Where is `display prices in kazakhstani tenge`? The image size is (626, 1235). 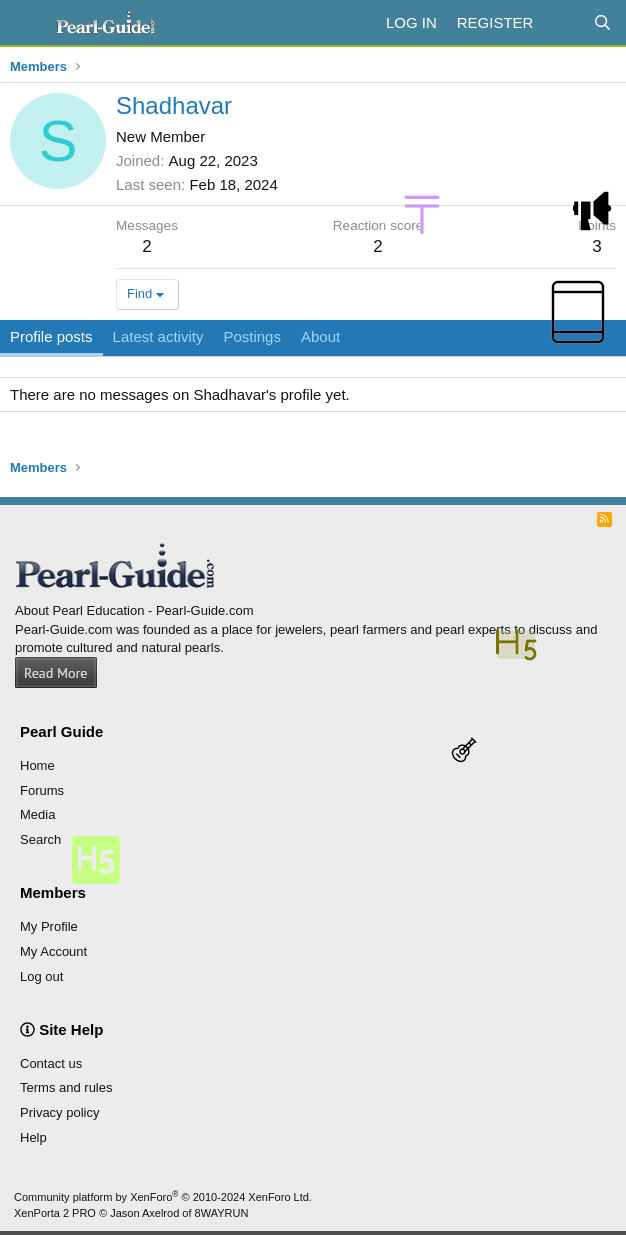
display prices in kazakhstani tenge is located at coordinates (422, 213).